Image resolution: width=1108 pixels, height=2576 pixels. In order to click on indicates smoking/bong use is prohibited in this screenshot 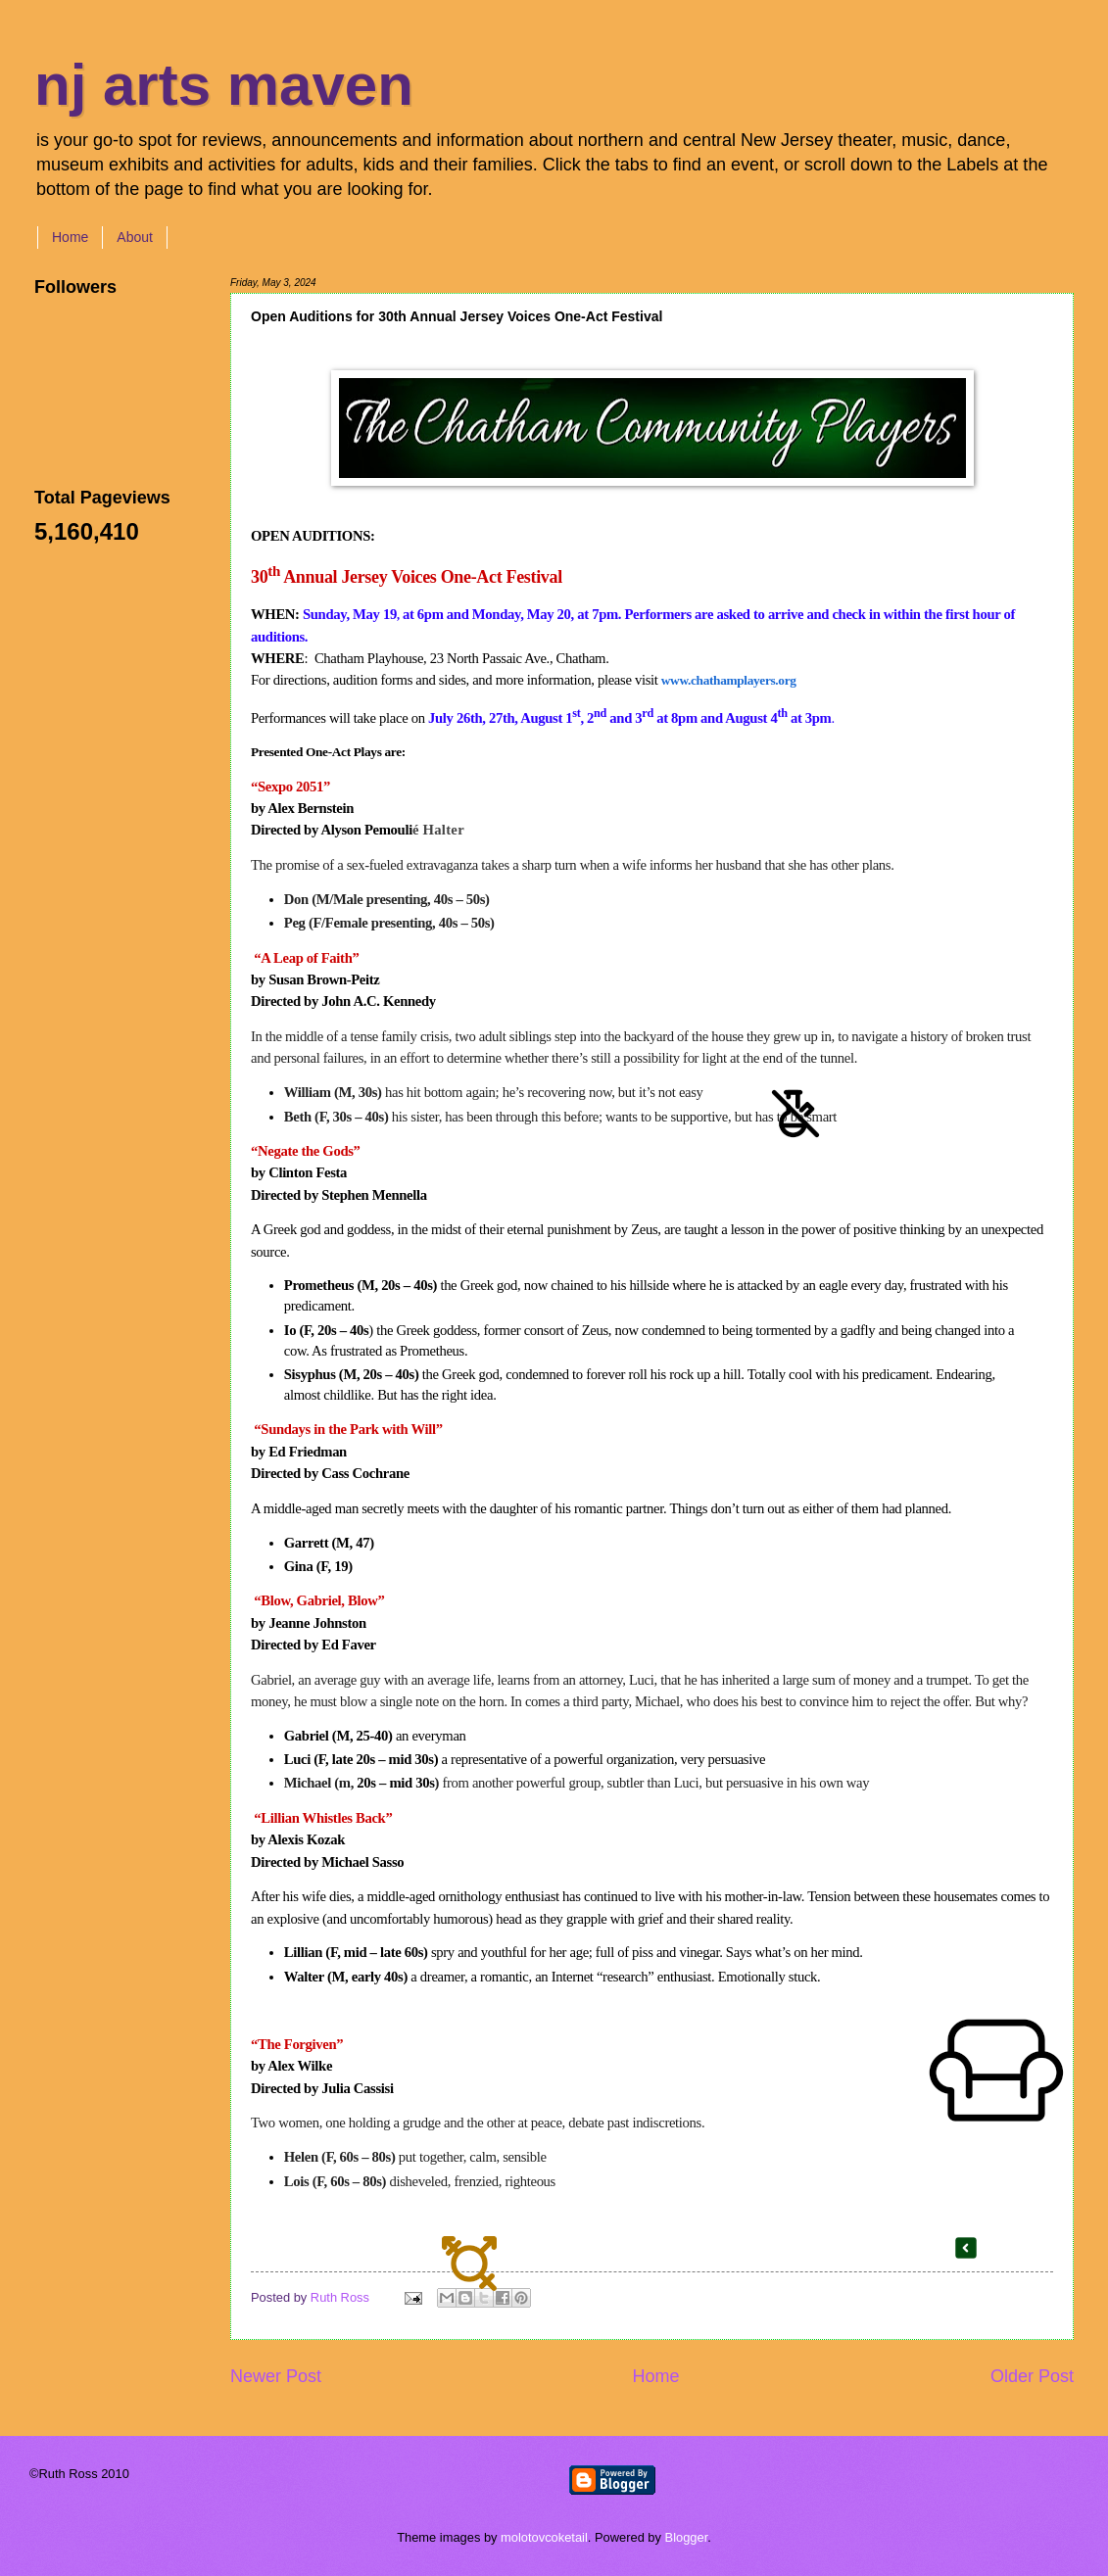, I will do `click(795, 1114)`.